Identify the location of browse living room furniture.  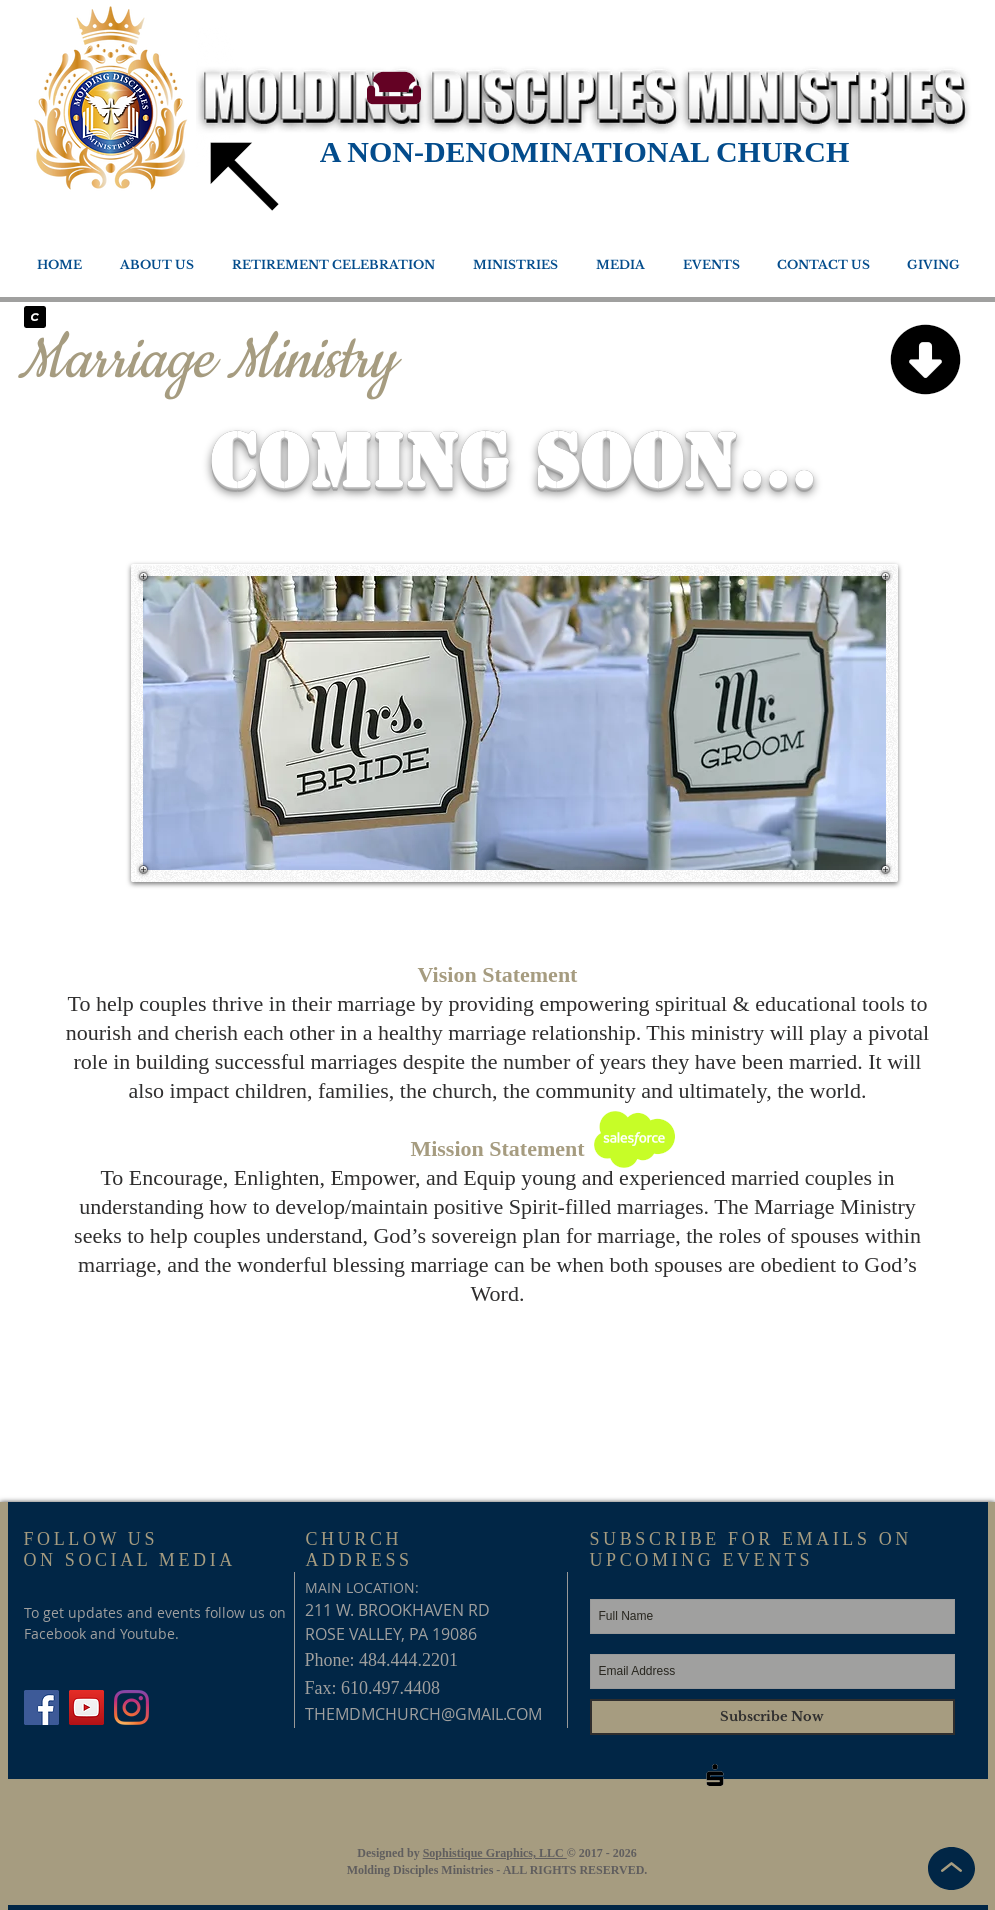
(394, 88).